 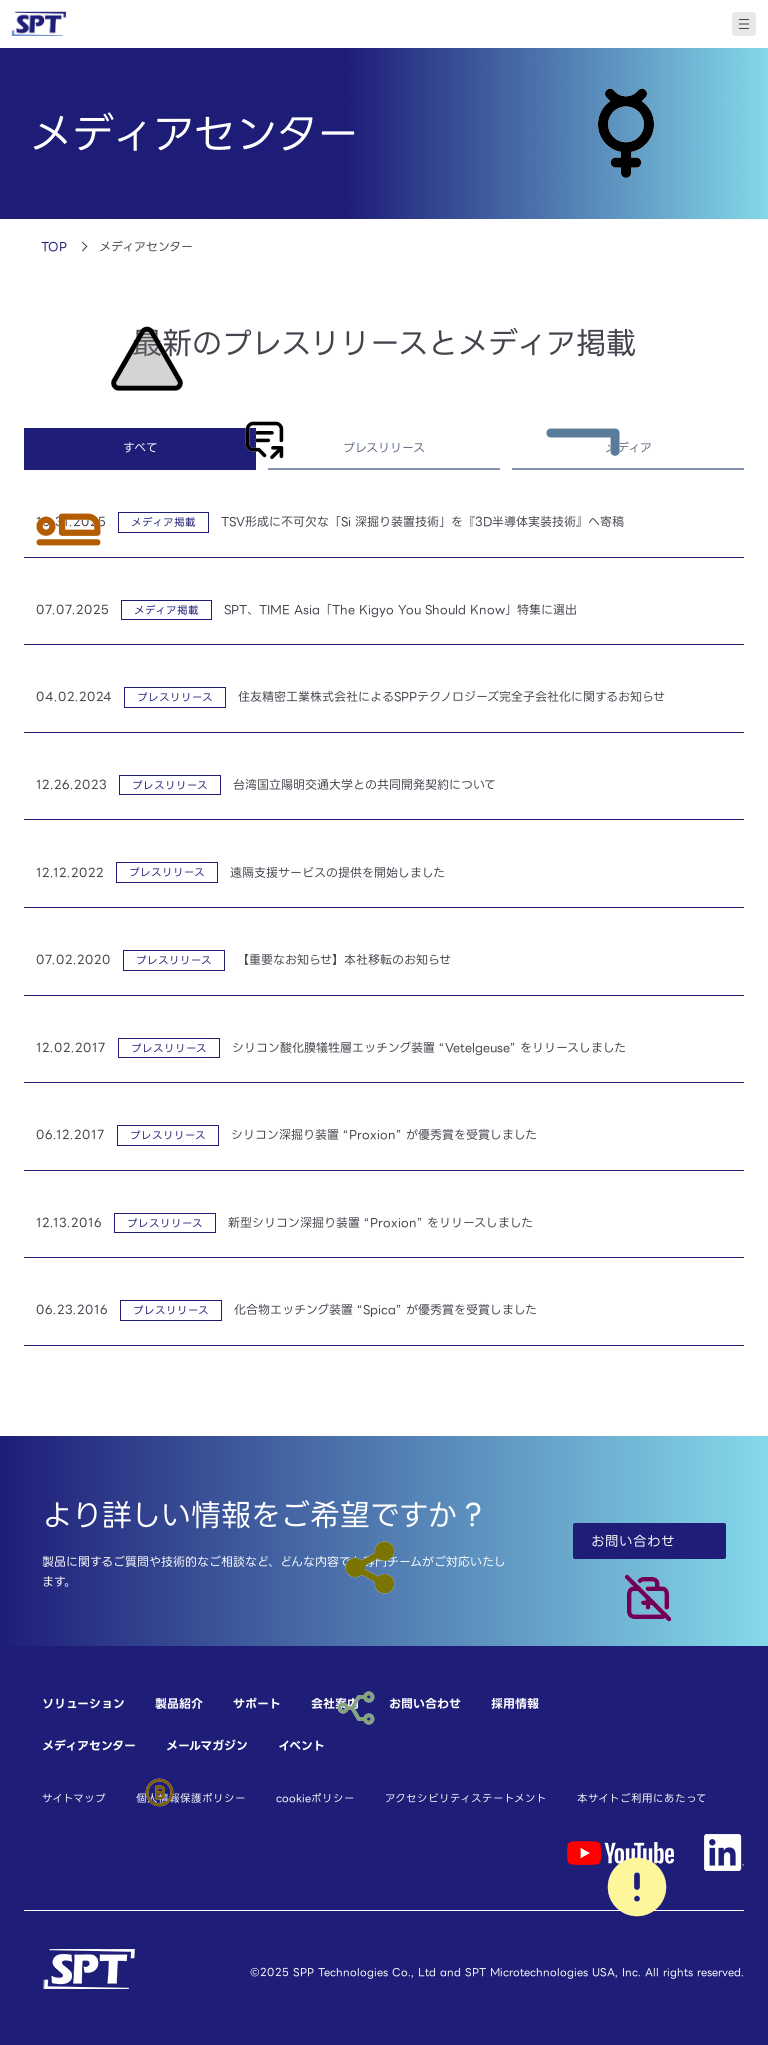 I want to click on view your stackshare profile, so click(x=356, y=1708).